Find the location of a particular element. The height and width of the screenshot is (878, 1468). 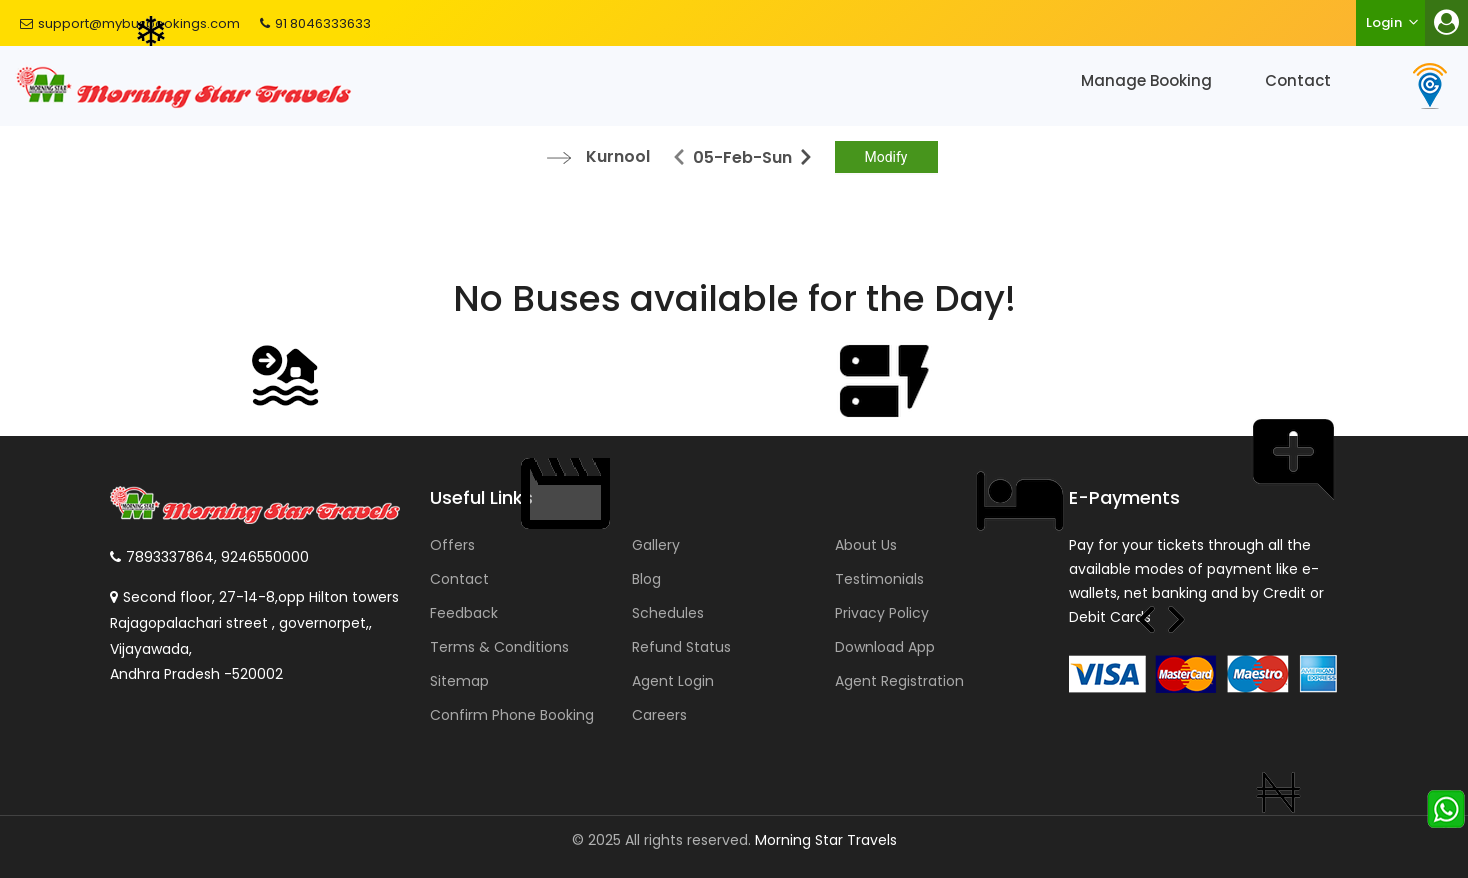

create a new video project is located at coordinates (565, 493).